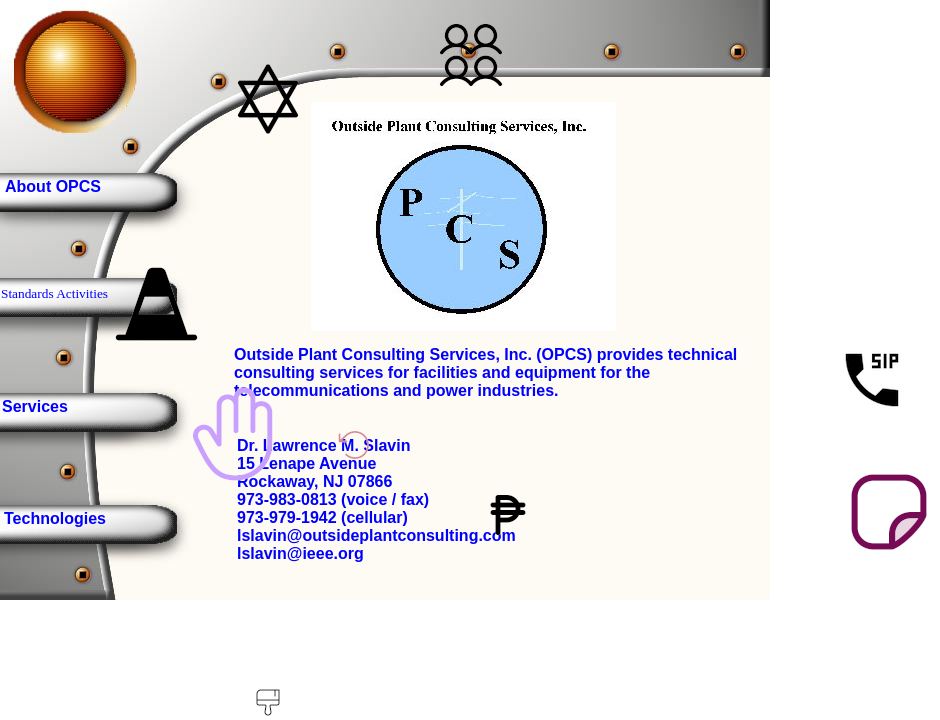 The height and width of the screenshot is (720, 940). What do you see at coordinates (872, 380) in the screenshot?
I see `make a SIP (internet-based) phone call` at bounding box center [872, 380].